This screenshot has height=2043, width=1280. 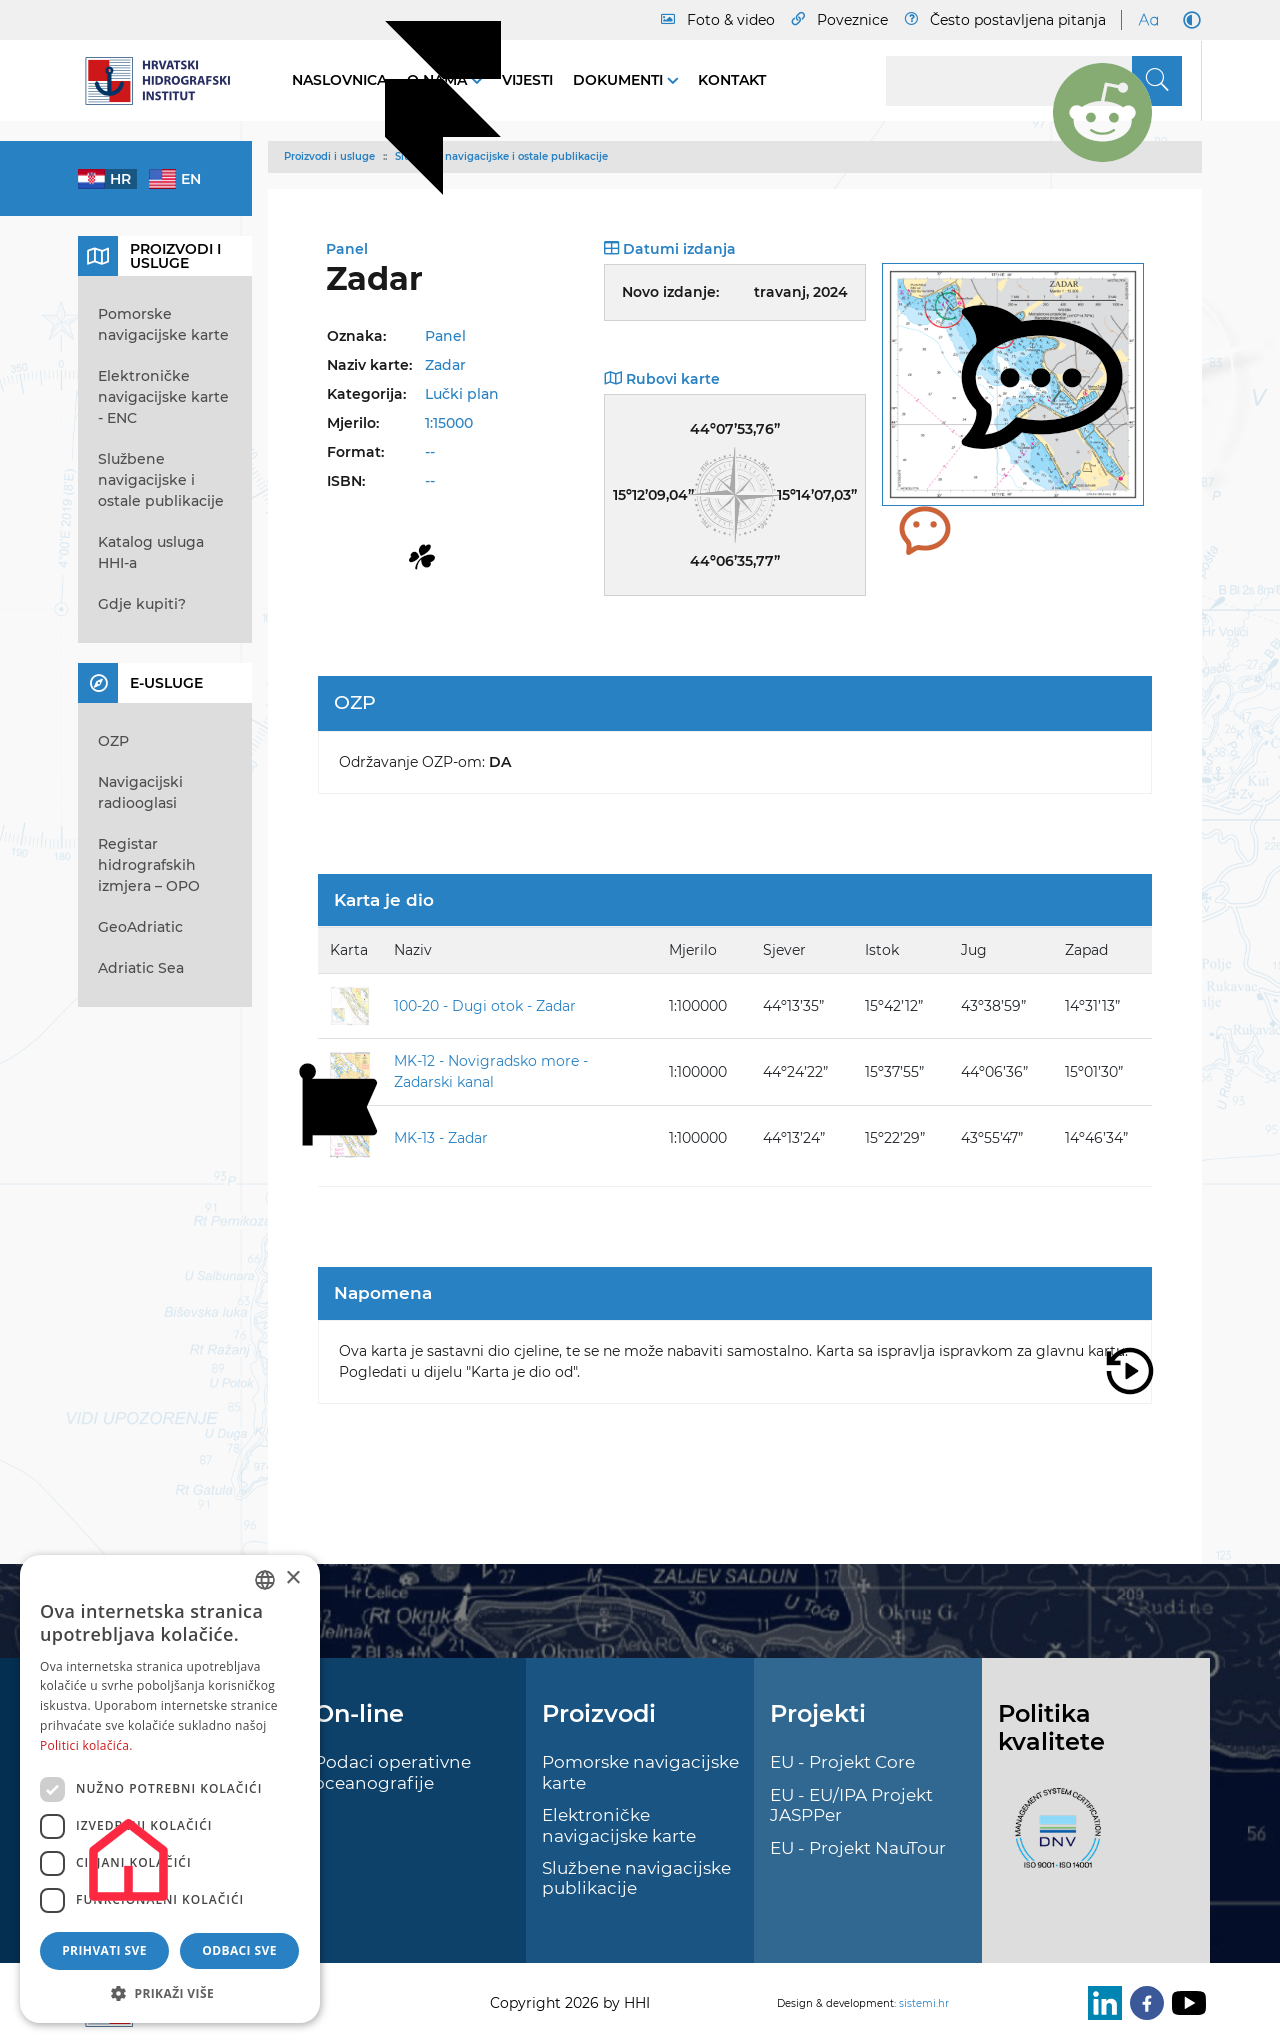 I want to click on open framer design tool, so click(x=443, y=108).